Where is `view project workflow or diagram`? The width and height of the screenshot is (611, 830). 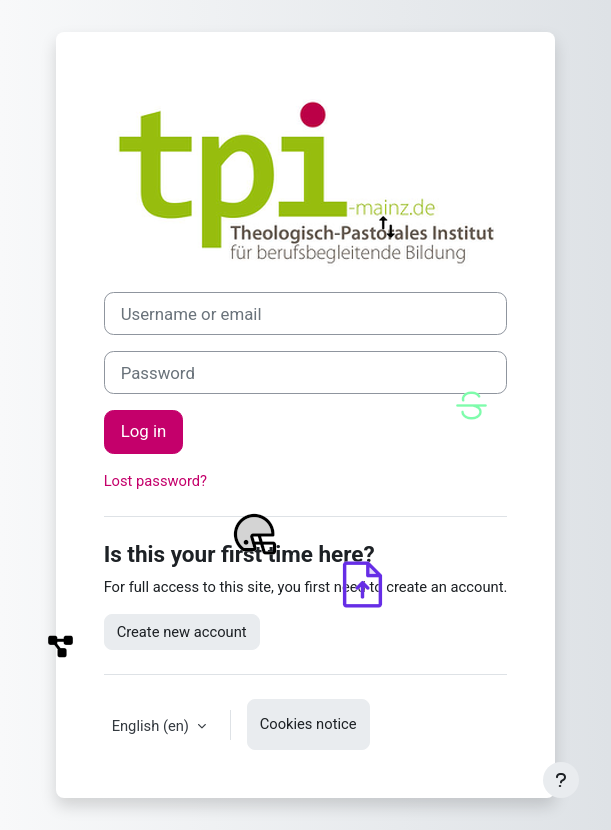 view project workflow or diagram is located at coordinates (60, 646).